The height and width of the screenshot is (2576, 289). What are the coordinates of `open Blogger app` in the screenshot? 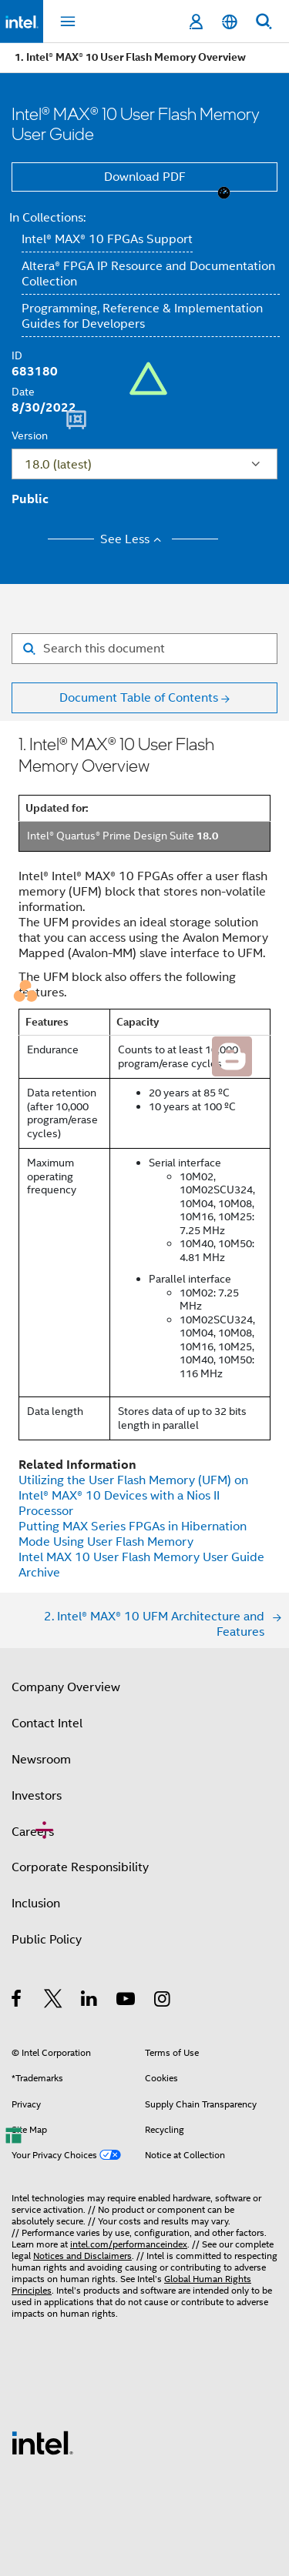 It's located at (232, 1056).